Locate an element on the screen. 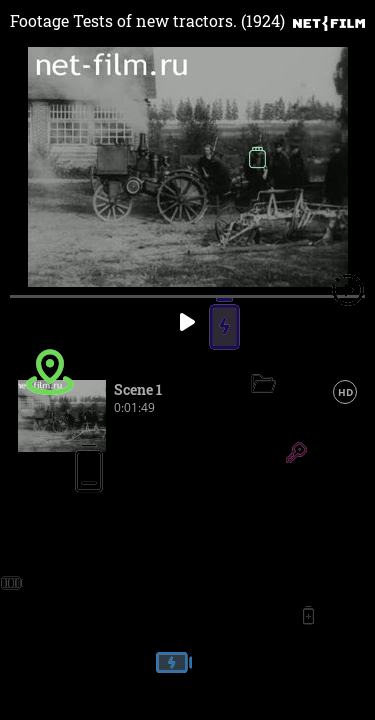  access security or authentication settings is located at coordinates (296, 452).